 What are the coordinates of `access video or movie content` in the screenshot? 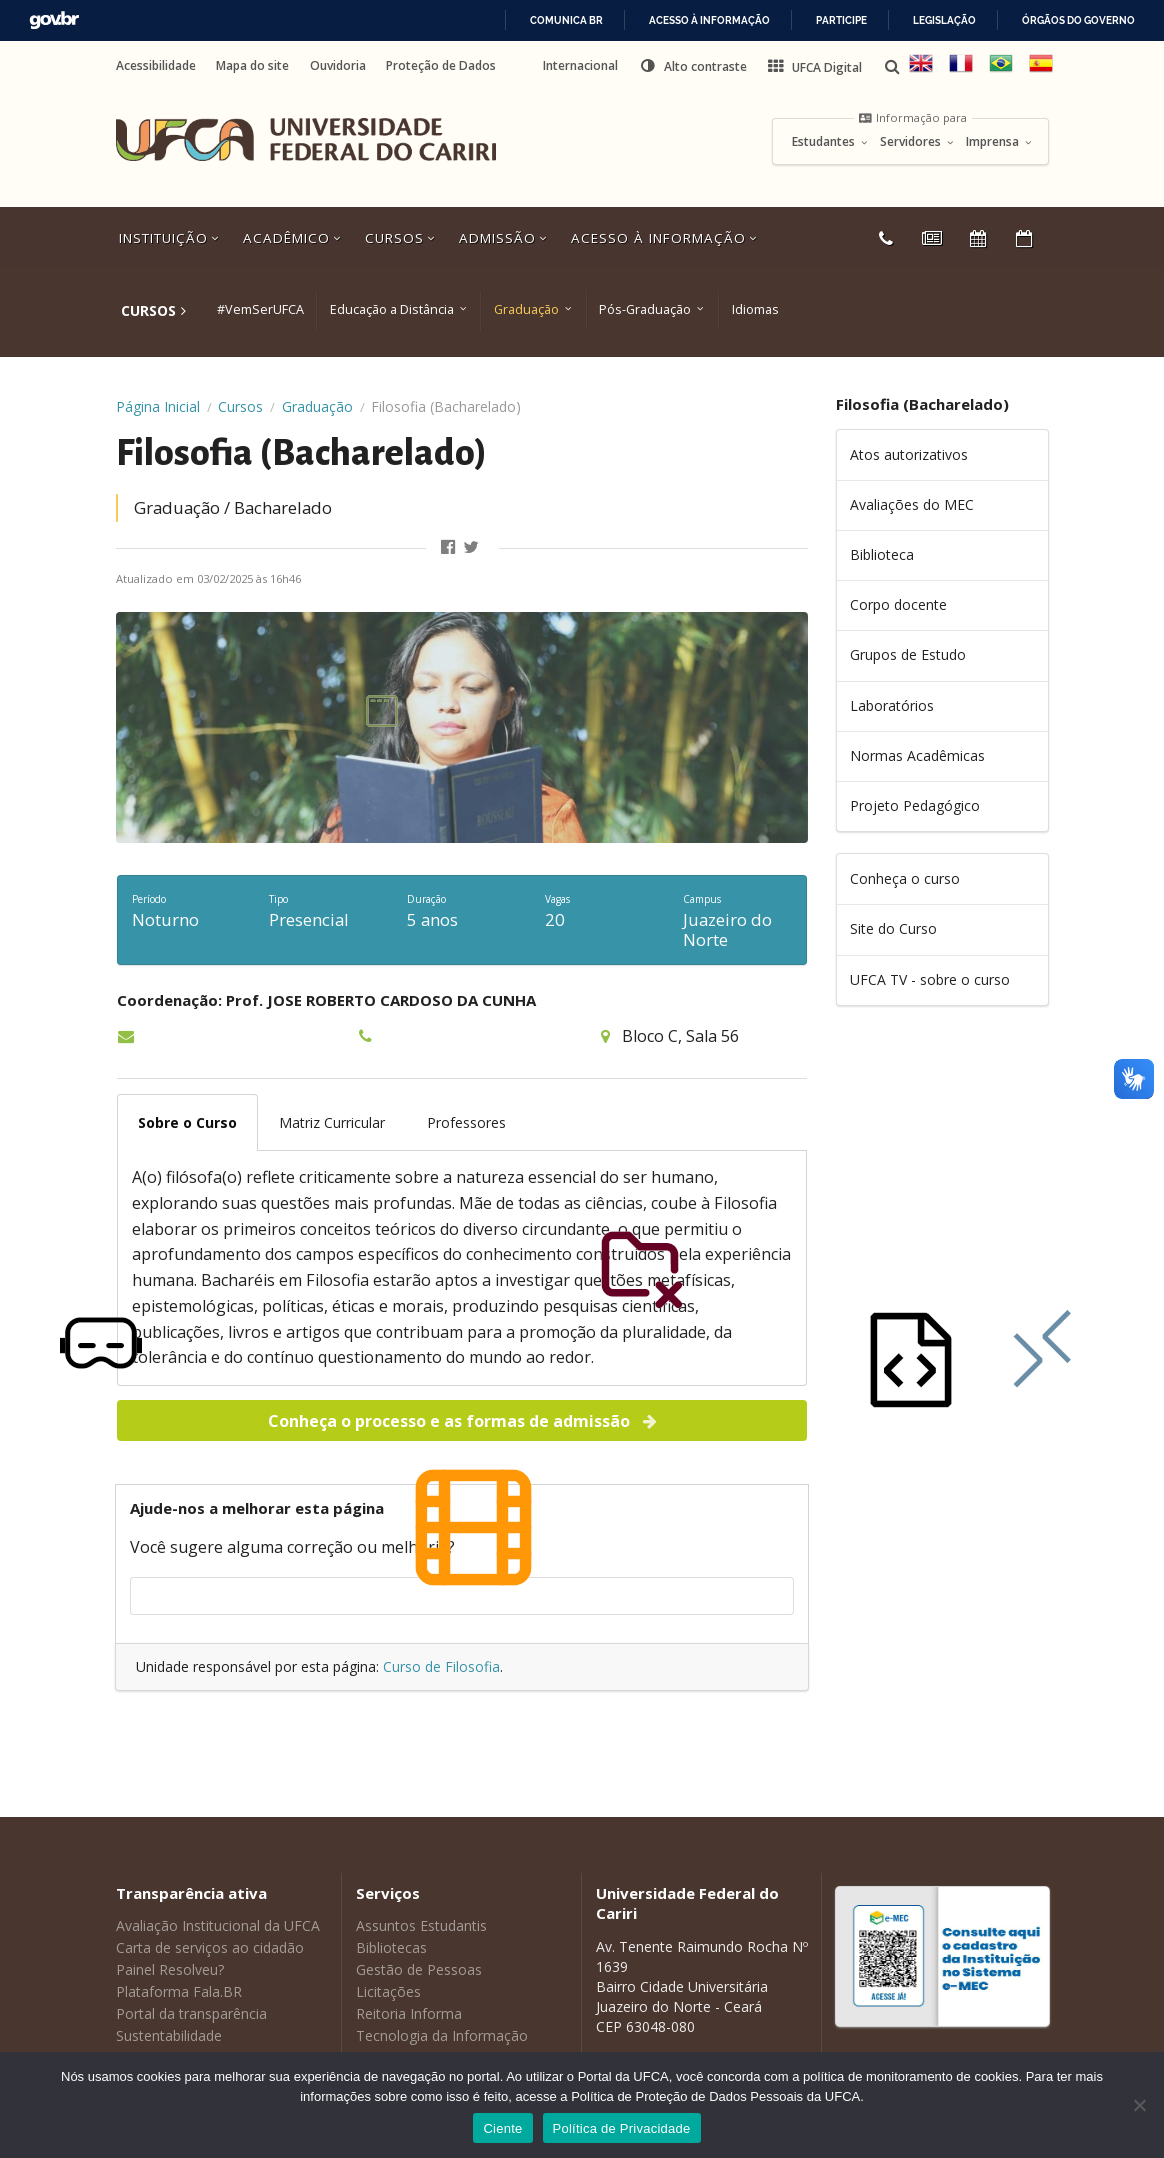 It's located at (473, 1527).